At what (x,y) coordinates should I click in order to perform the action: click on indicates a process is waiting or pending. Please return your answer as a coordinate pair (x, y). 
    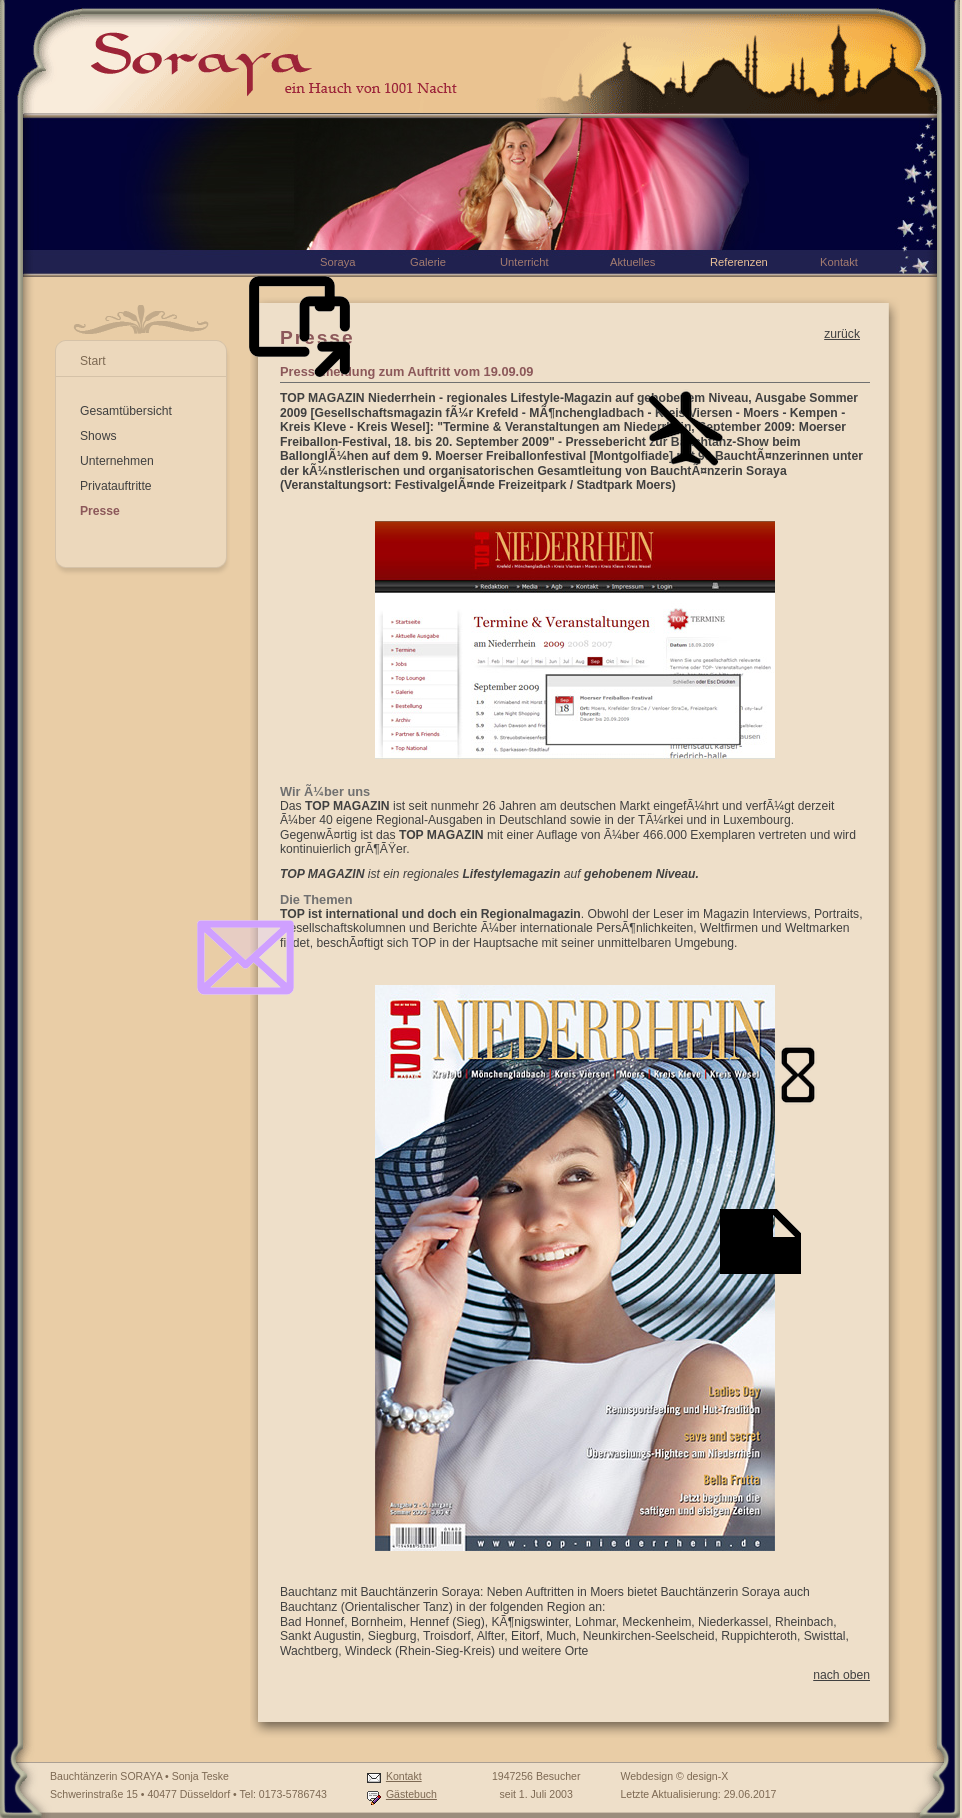
    Looking at the image, I should click on (798, 1075).